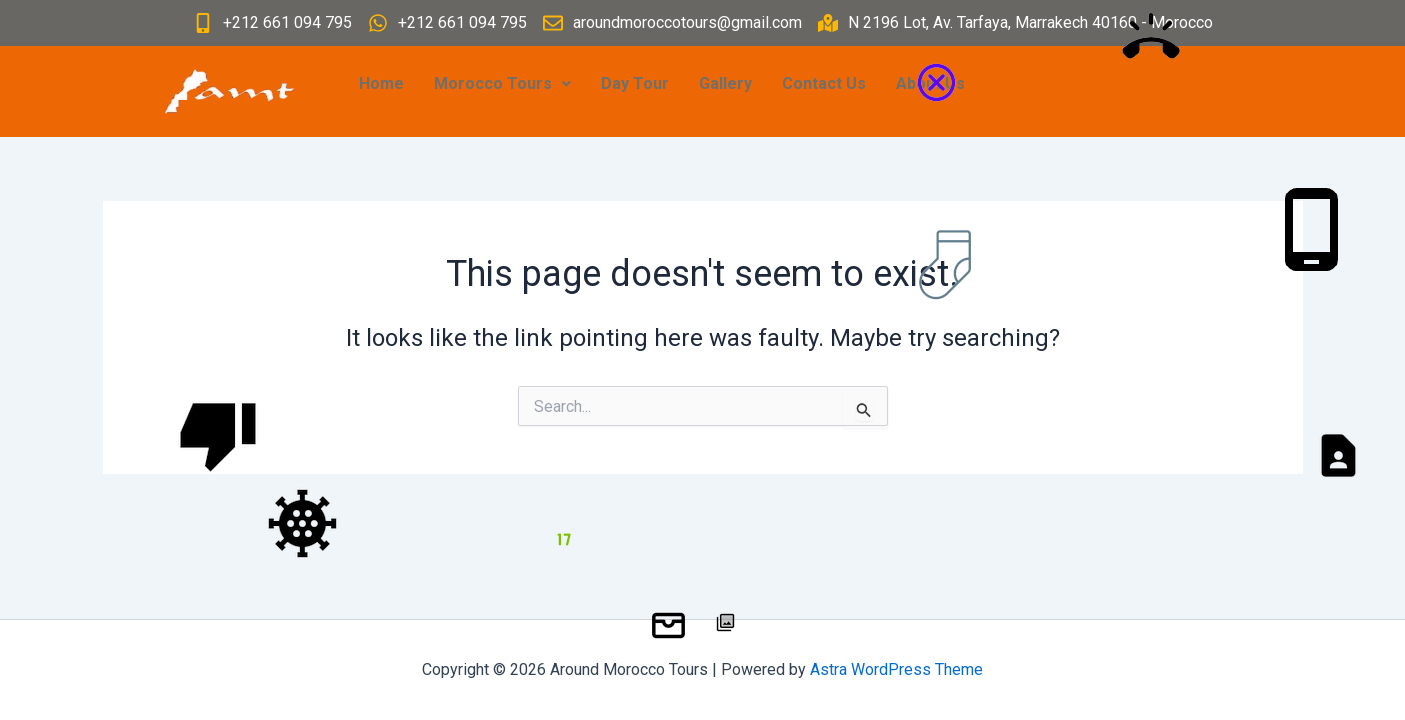  What do you see at coordinates (302, 523) in the screenshot?
I see `view coronavirus or COVID-19 related information` at bounding box center [302, 523].